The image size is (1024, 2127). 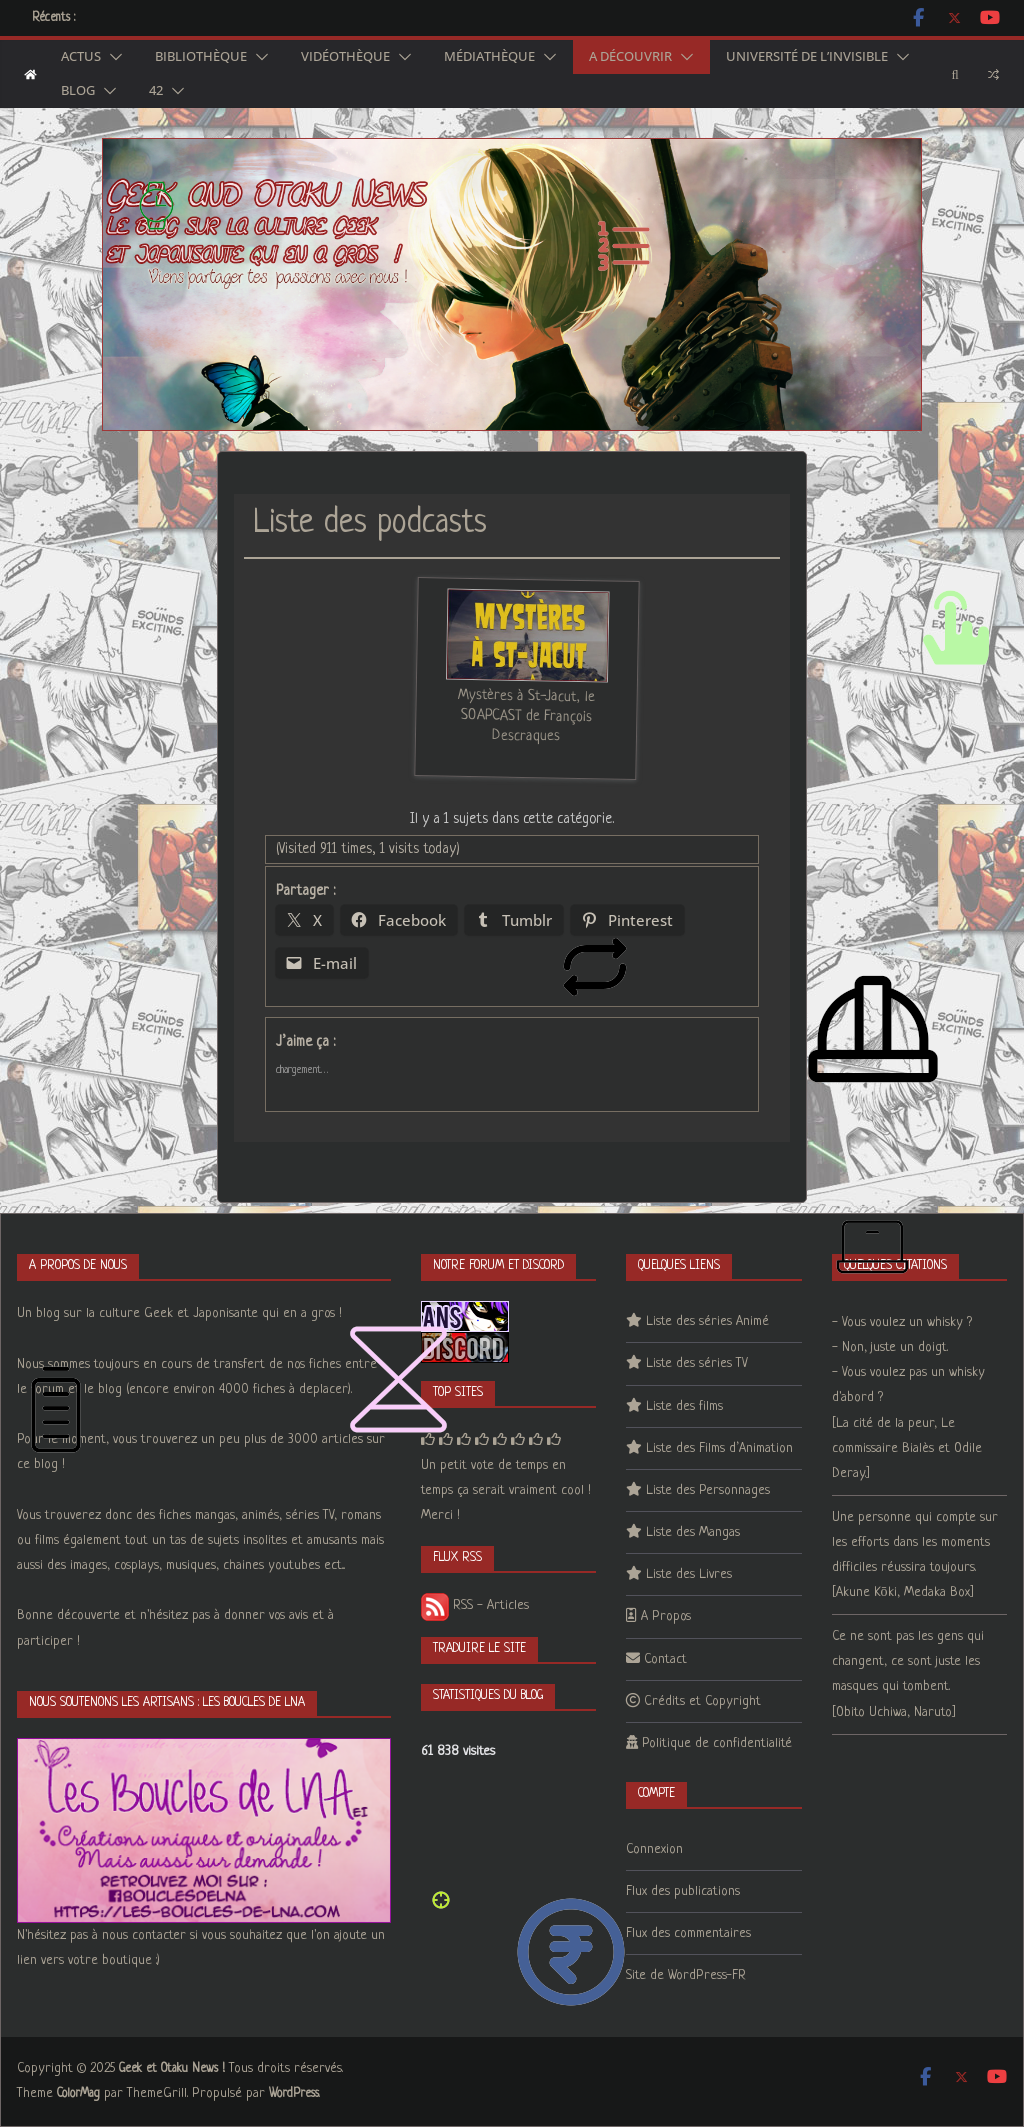 What do you see at coordinates (595, 967) in the screenshot?
I see `enable repeat or loop playback` at bounding box center [595, 967].